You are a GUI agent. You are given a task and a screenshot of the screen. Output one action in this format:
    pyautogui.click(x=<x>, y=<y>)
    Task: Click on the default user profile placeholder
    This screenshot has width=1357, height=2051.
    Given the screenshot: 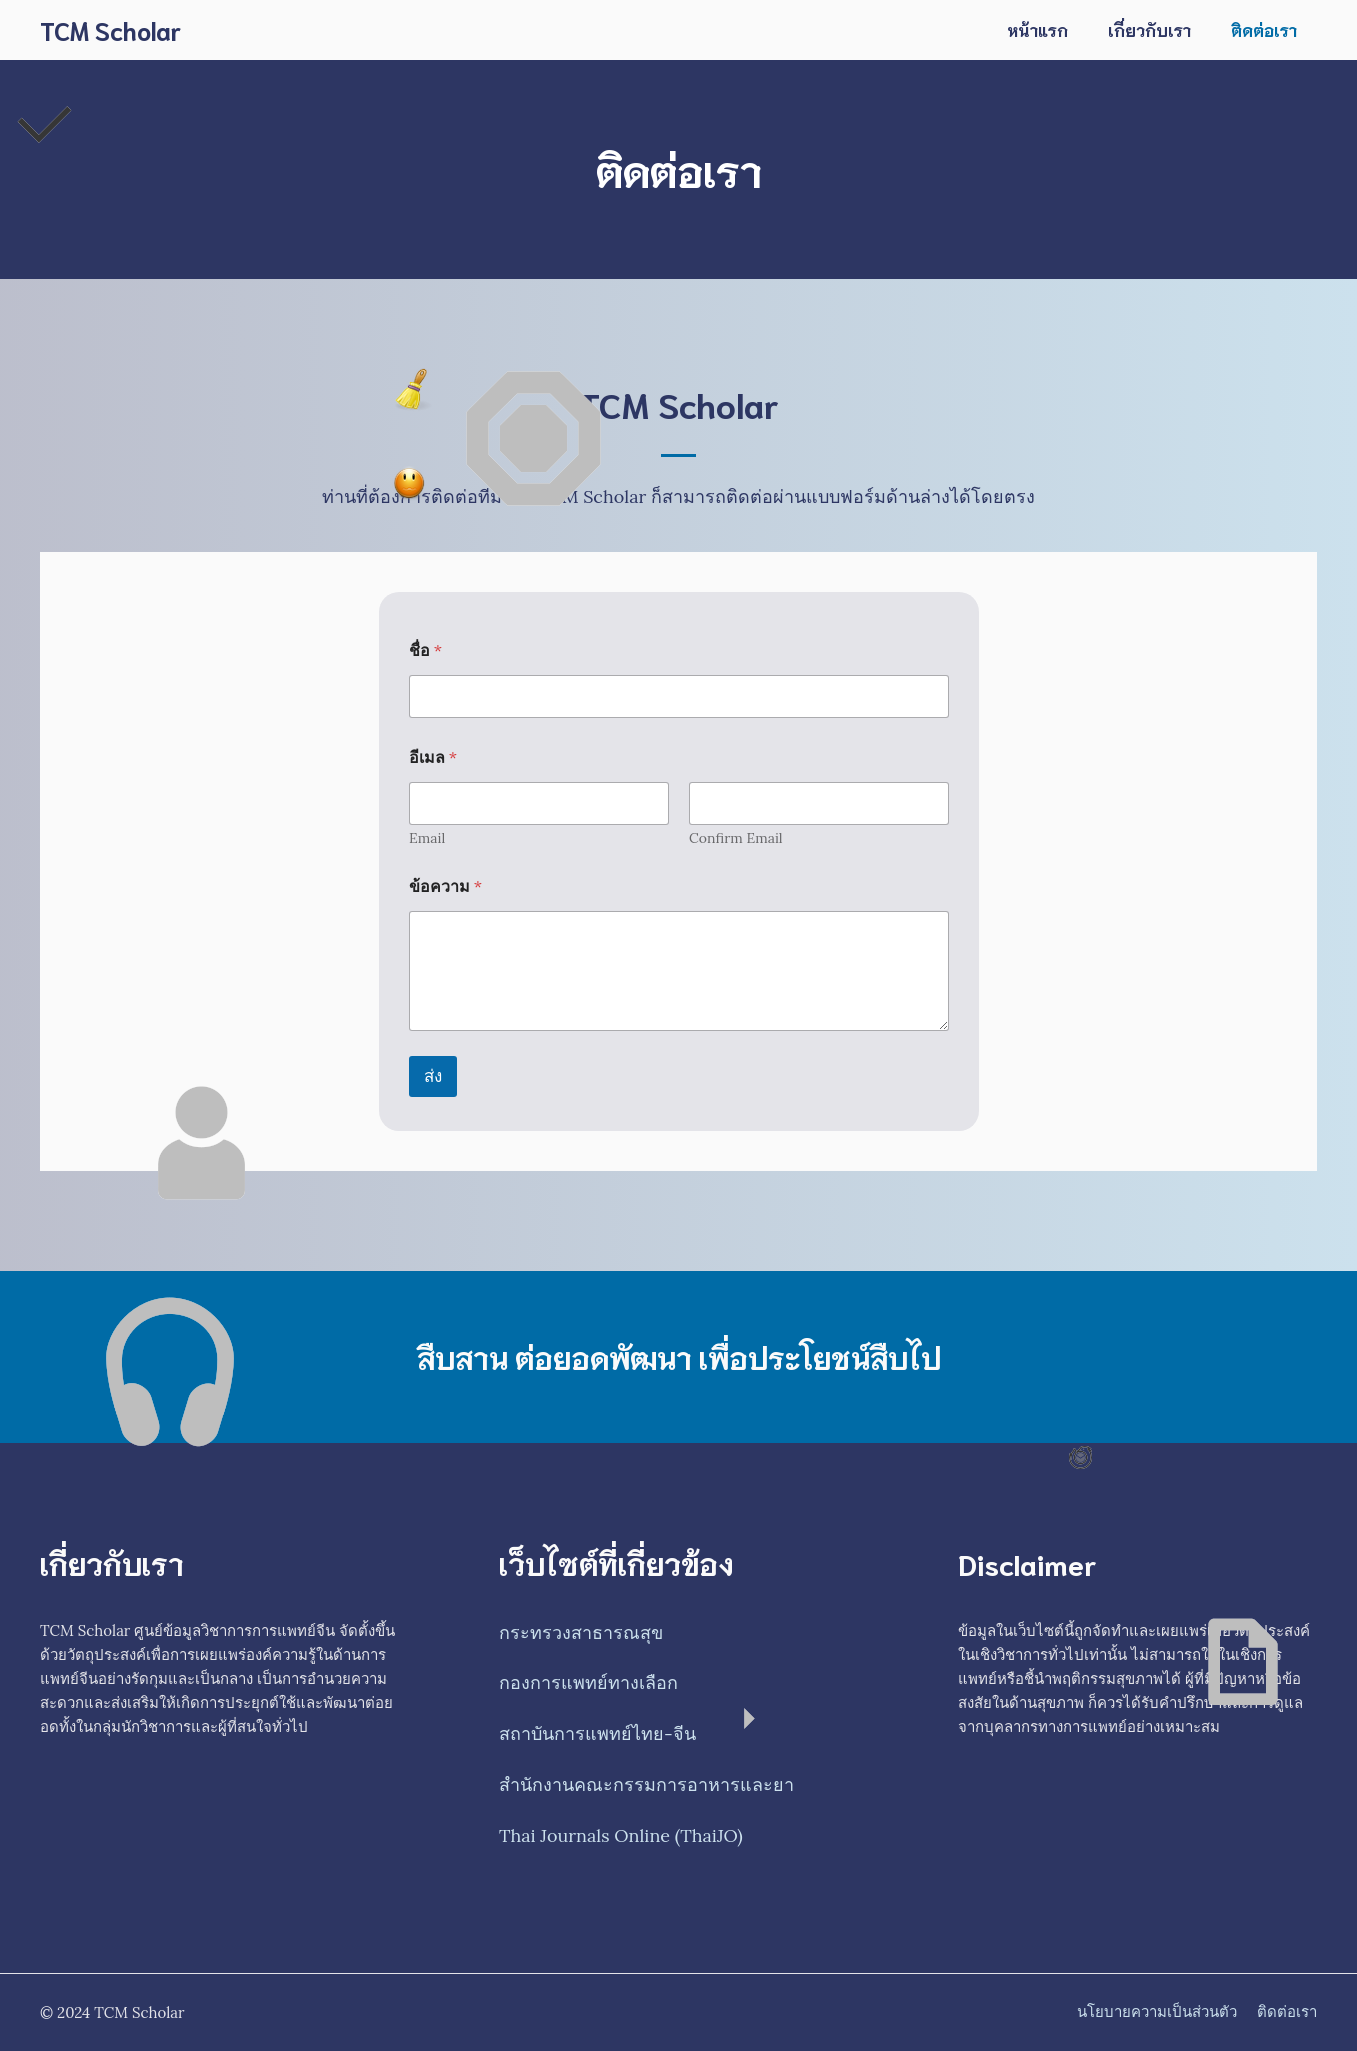 What is the action you would take?
    pyautogui.click(x=201, y=1138)
    